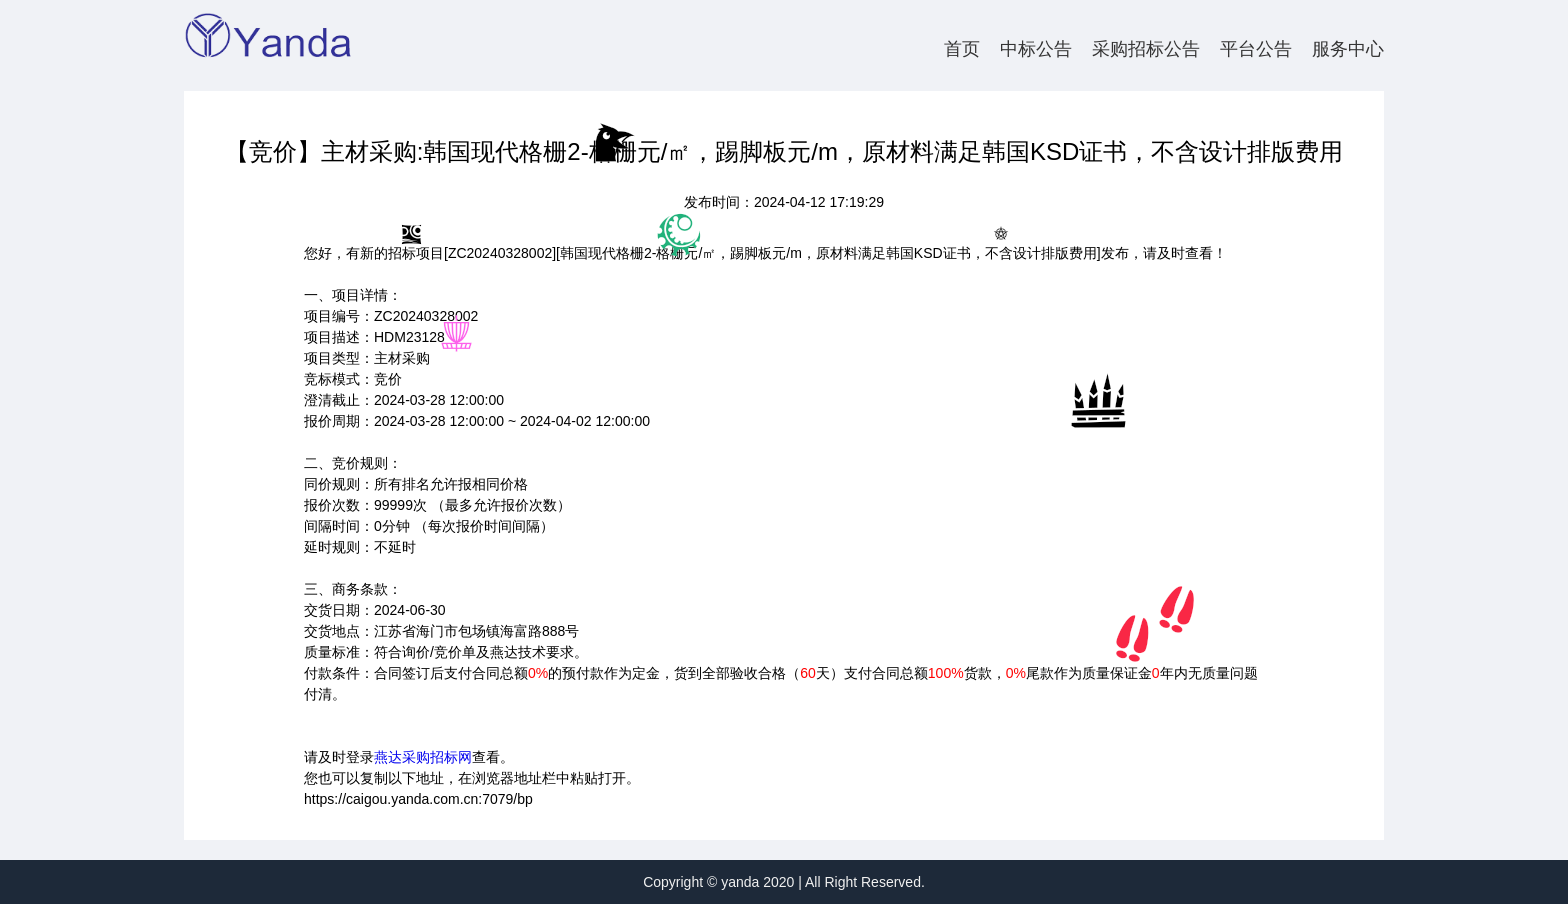 The image size is (1568, 904). I want to click on select crescent blade weapon in game inventory, so click(679, 235).